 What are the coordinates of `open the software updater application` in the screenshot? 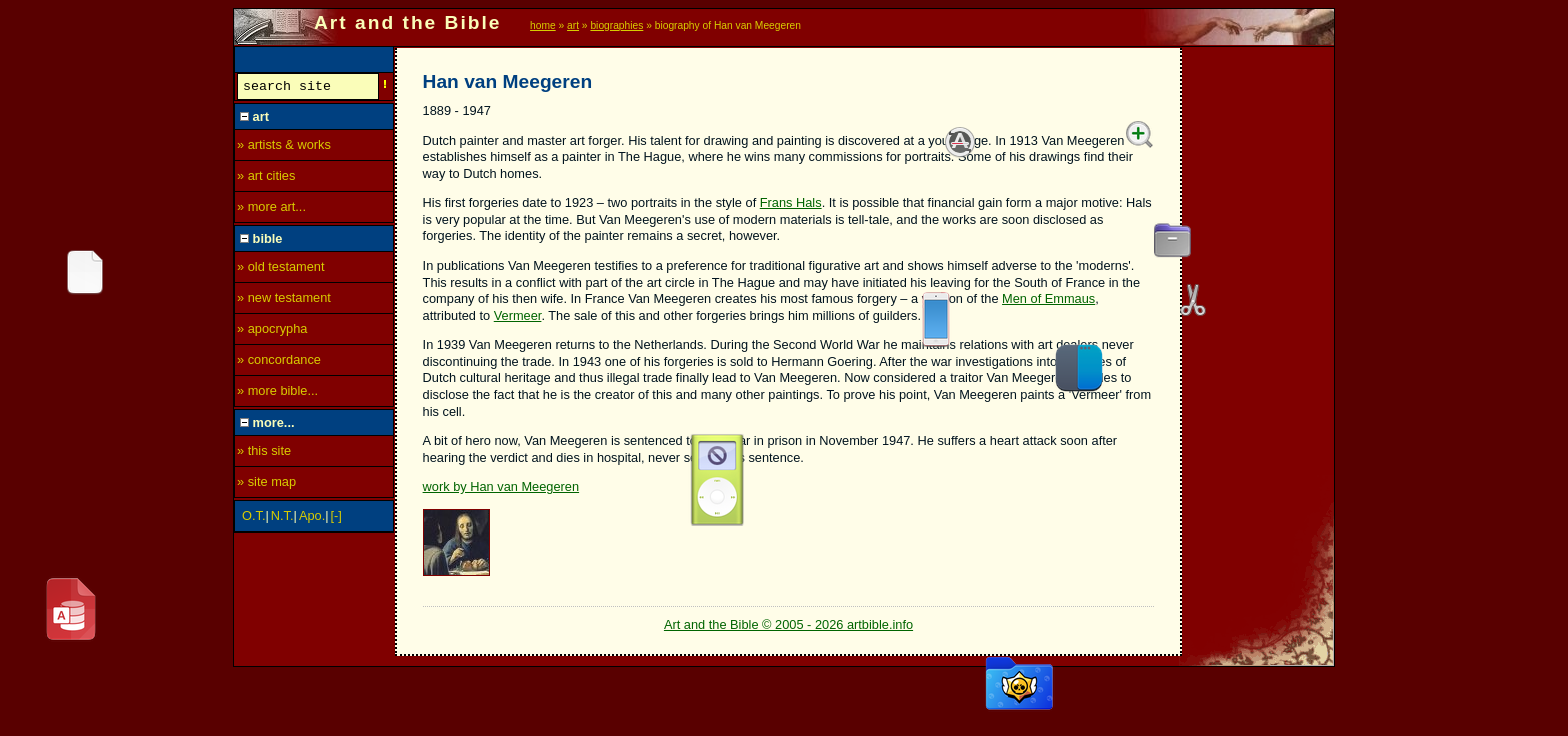 It's located at (960, 142).